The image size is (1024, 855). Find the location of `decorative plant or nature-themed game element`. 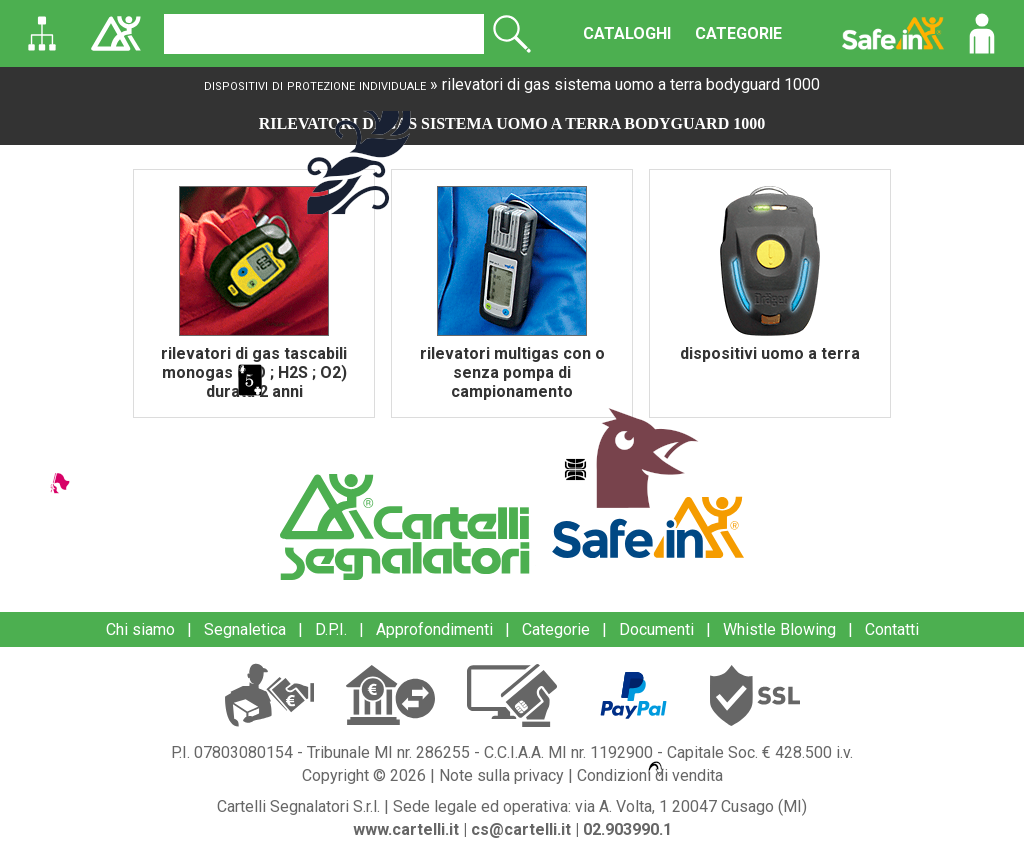

decorative plant or nature-themed game element is located at coordinates (358, 162).